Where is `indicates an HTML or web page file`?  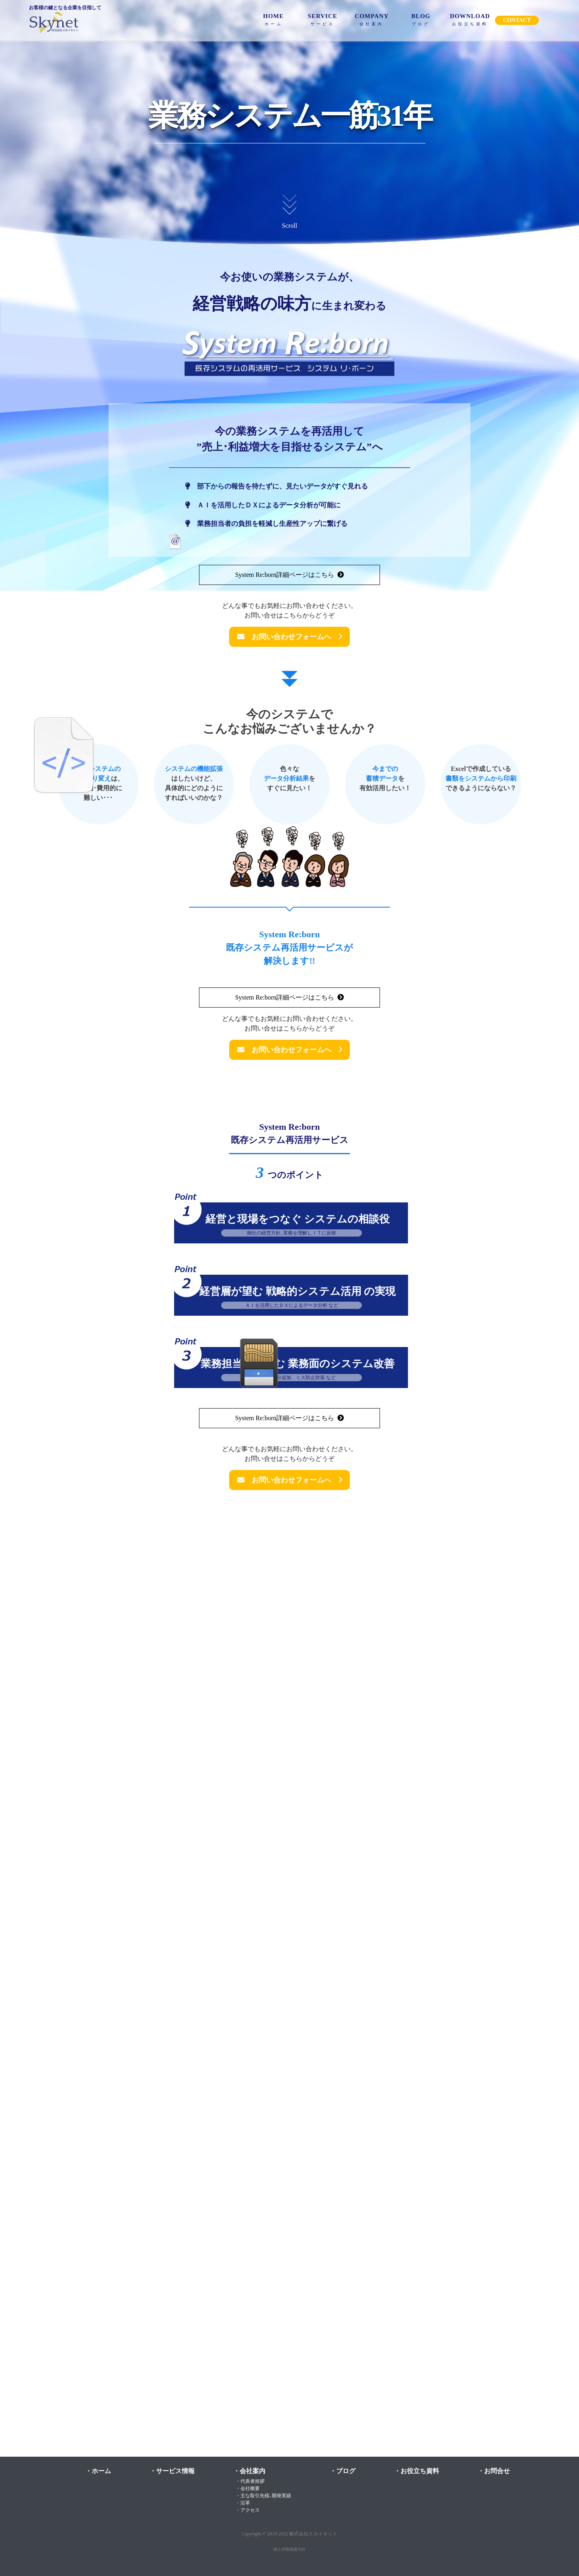 indicates an HTML or web page file is located at coordinates (64, 755).